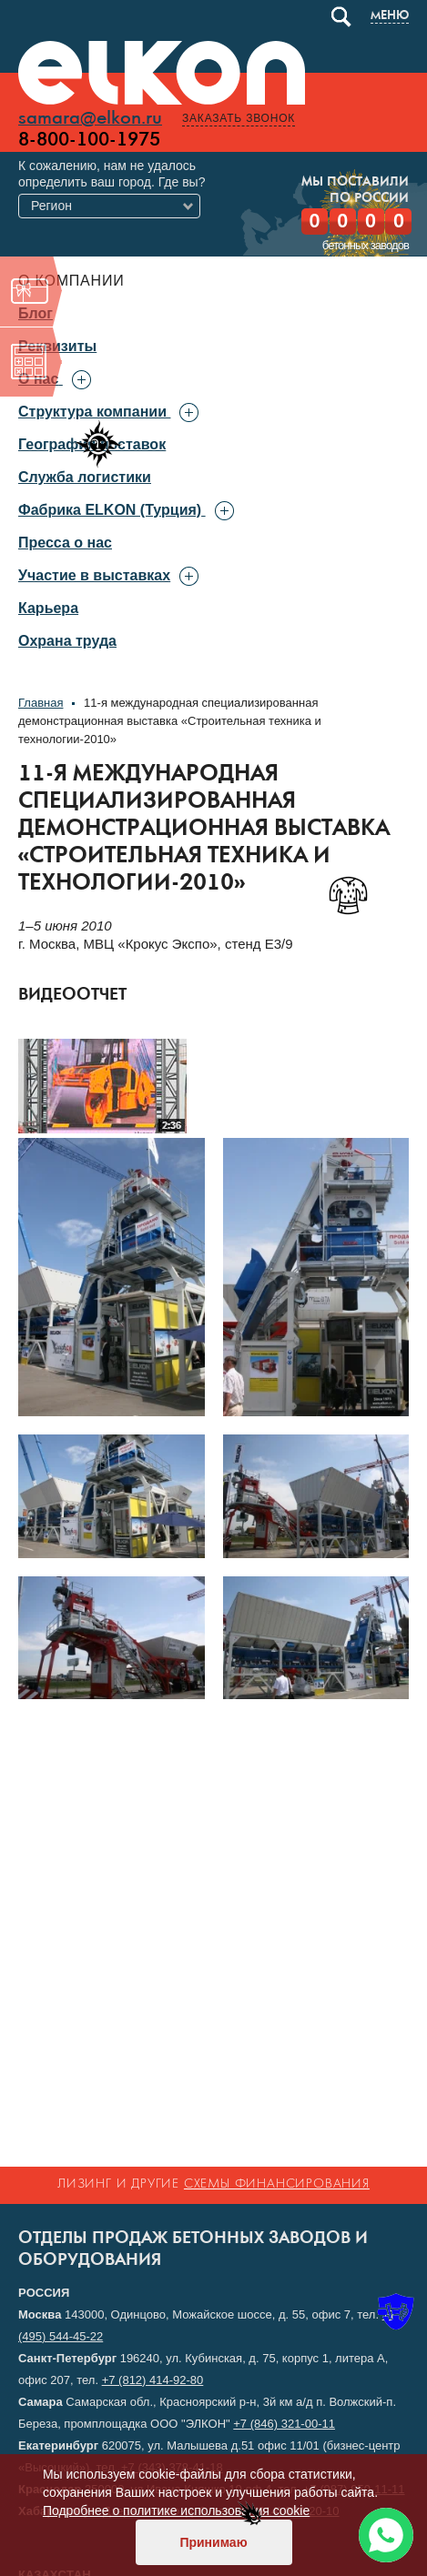 This screenshot has height=2576, width=427. Describe the element at coordinates (98, 444) in the screenshot. I see `decorative sun emblem for fantasy or medieval-themed game interface` at that location.